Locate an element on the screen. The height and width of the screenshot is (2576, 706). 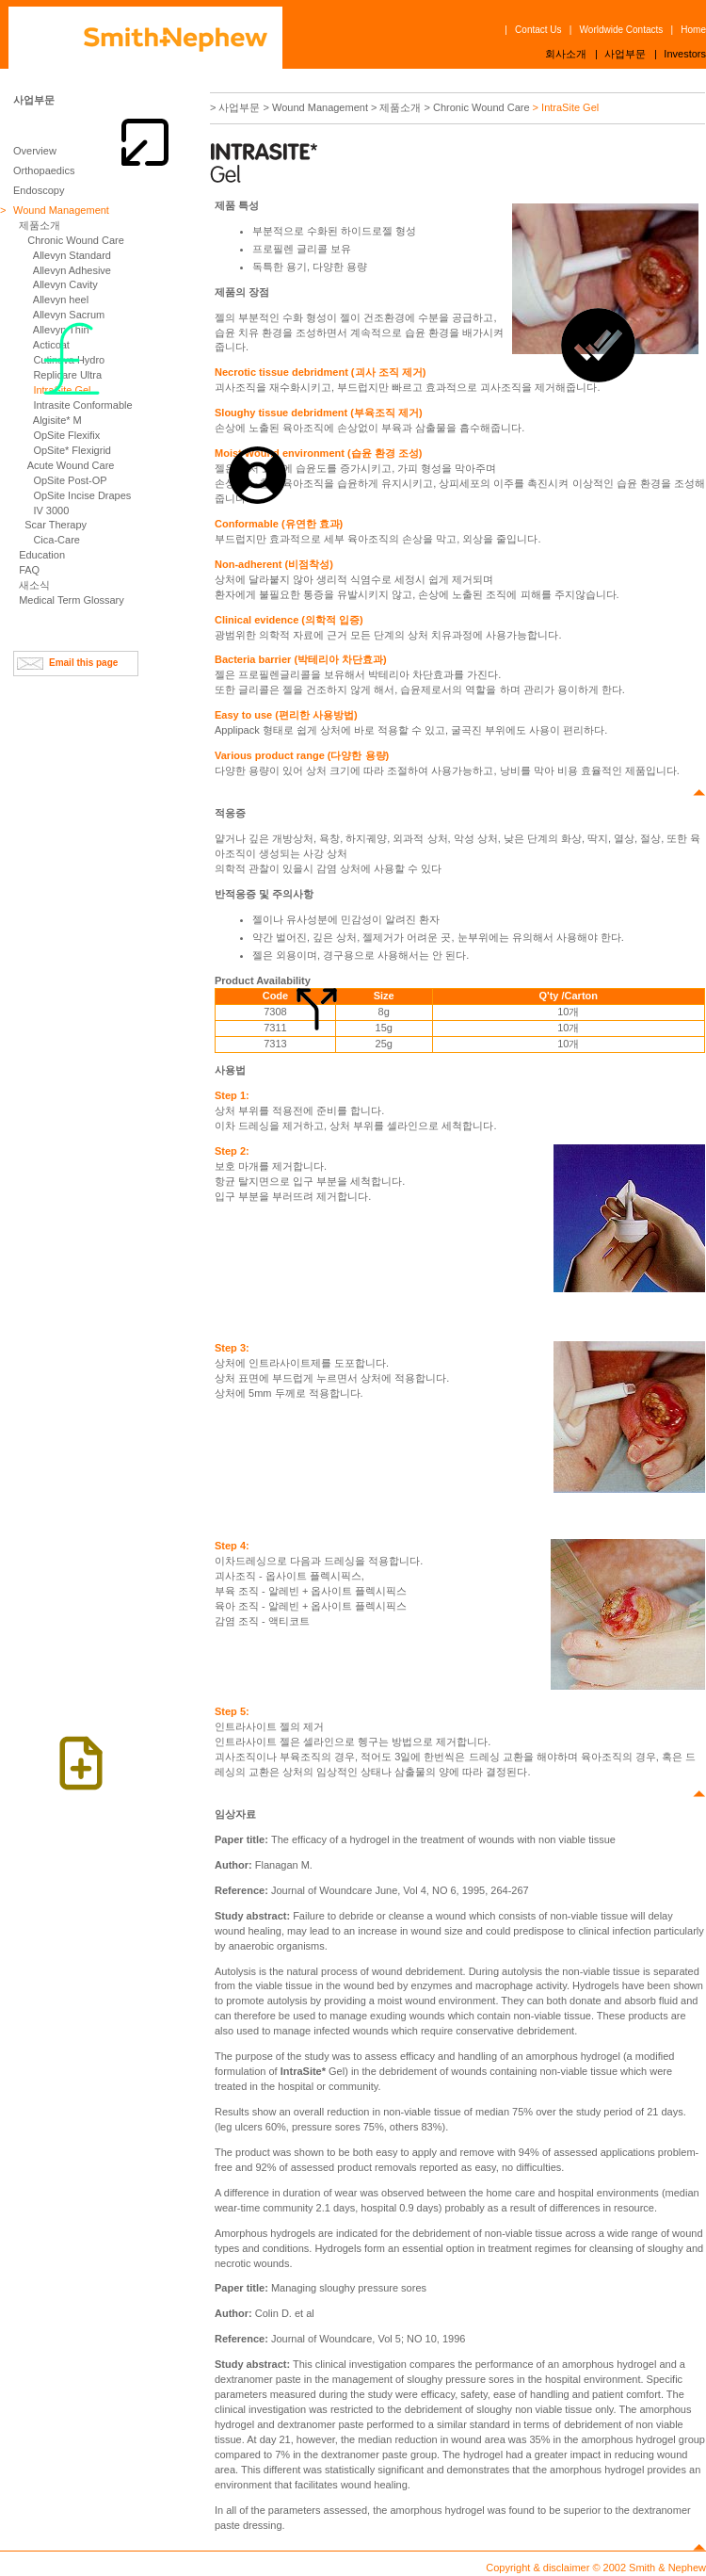
access help or support center is located at coordinates (257, 475).